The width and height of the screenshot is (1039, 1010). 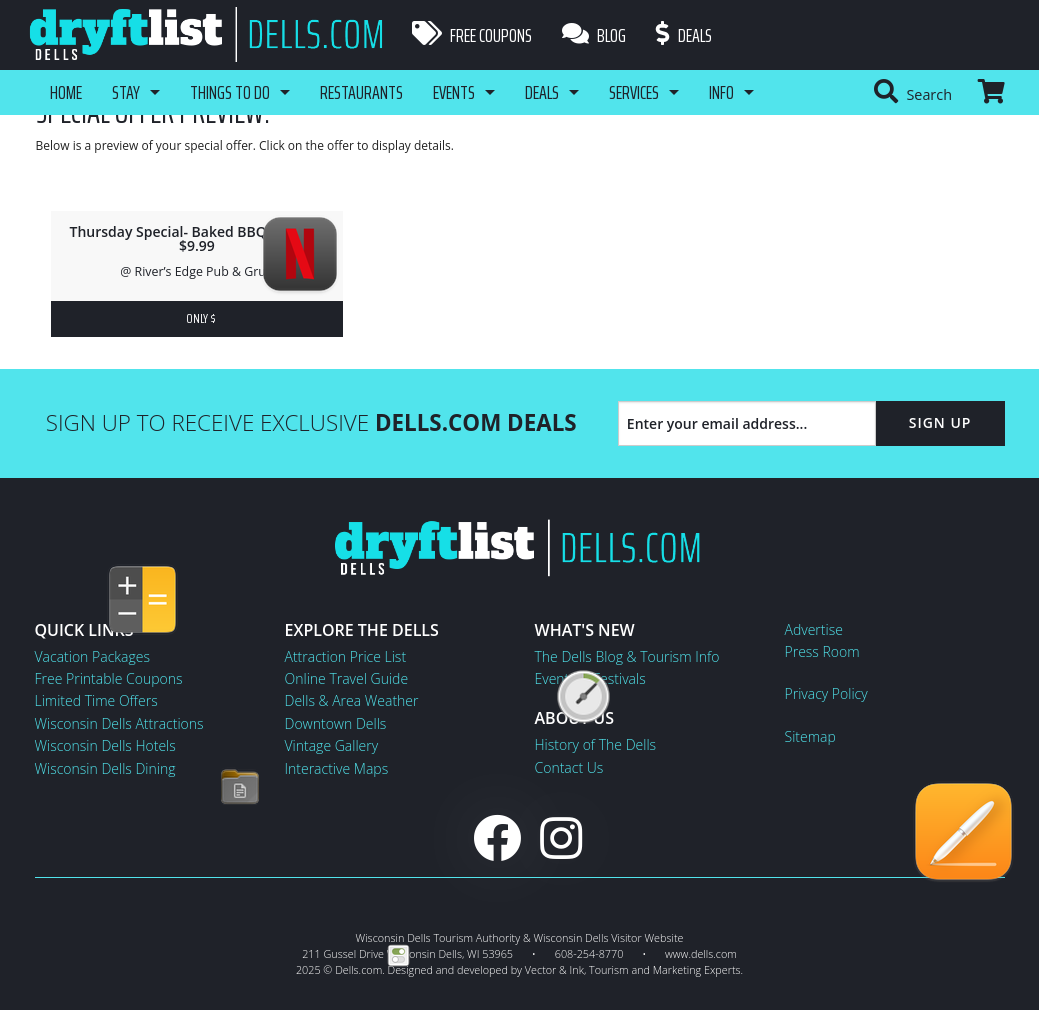 What do you see at coordinates (963, 831) in the screenshot?
I see `open Apple Pages document editor` at bounding box center [963, 831].